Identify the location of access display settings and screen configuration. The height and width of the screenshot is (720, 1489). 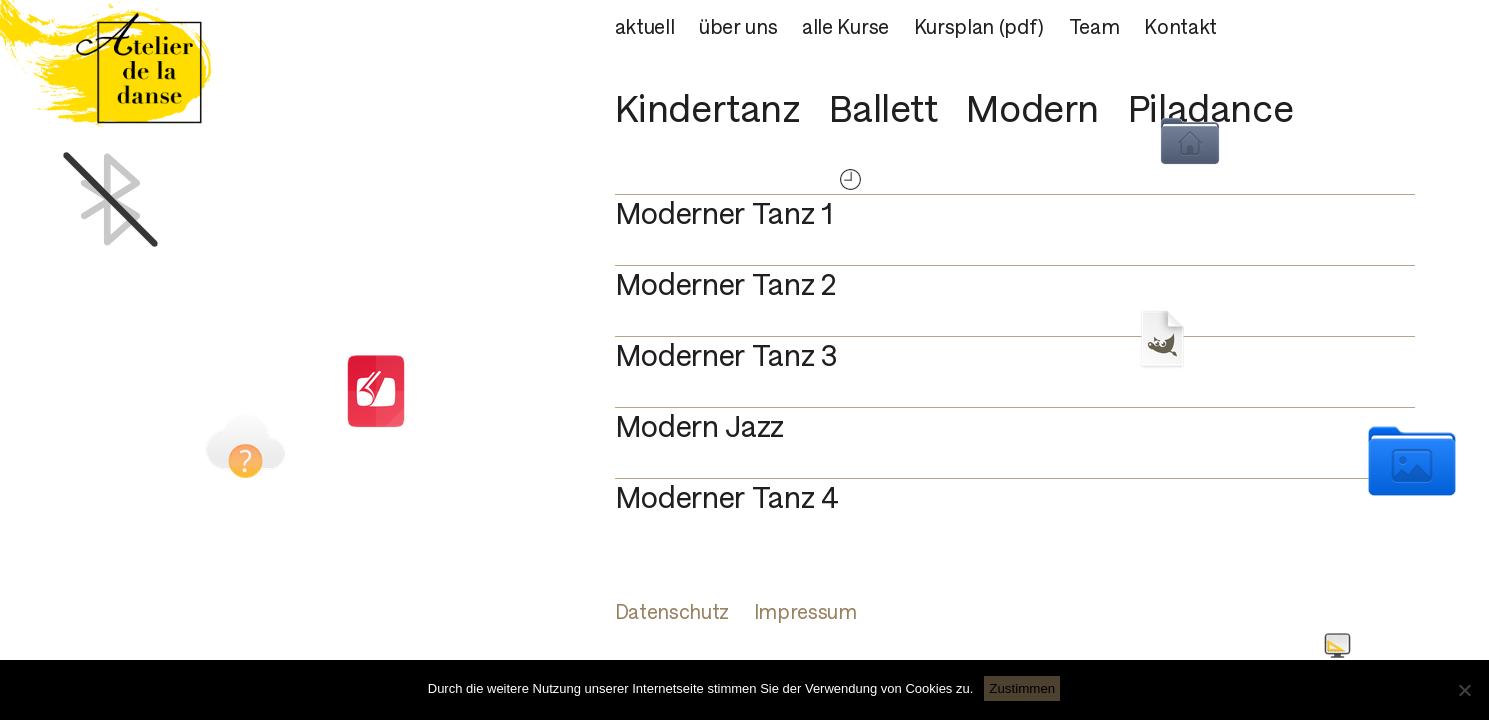
(1337, 645).